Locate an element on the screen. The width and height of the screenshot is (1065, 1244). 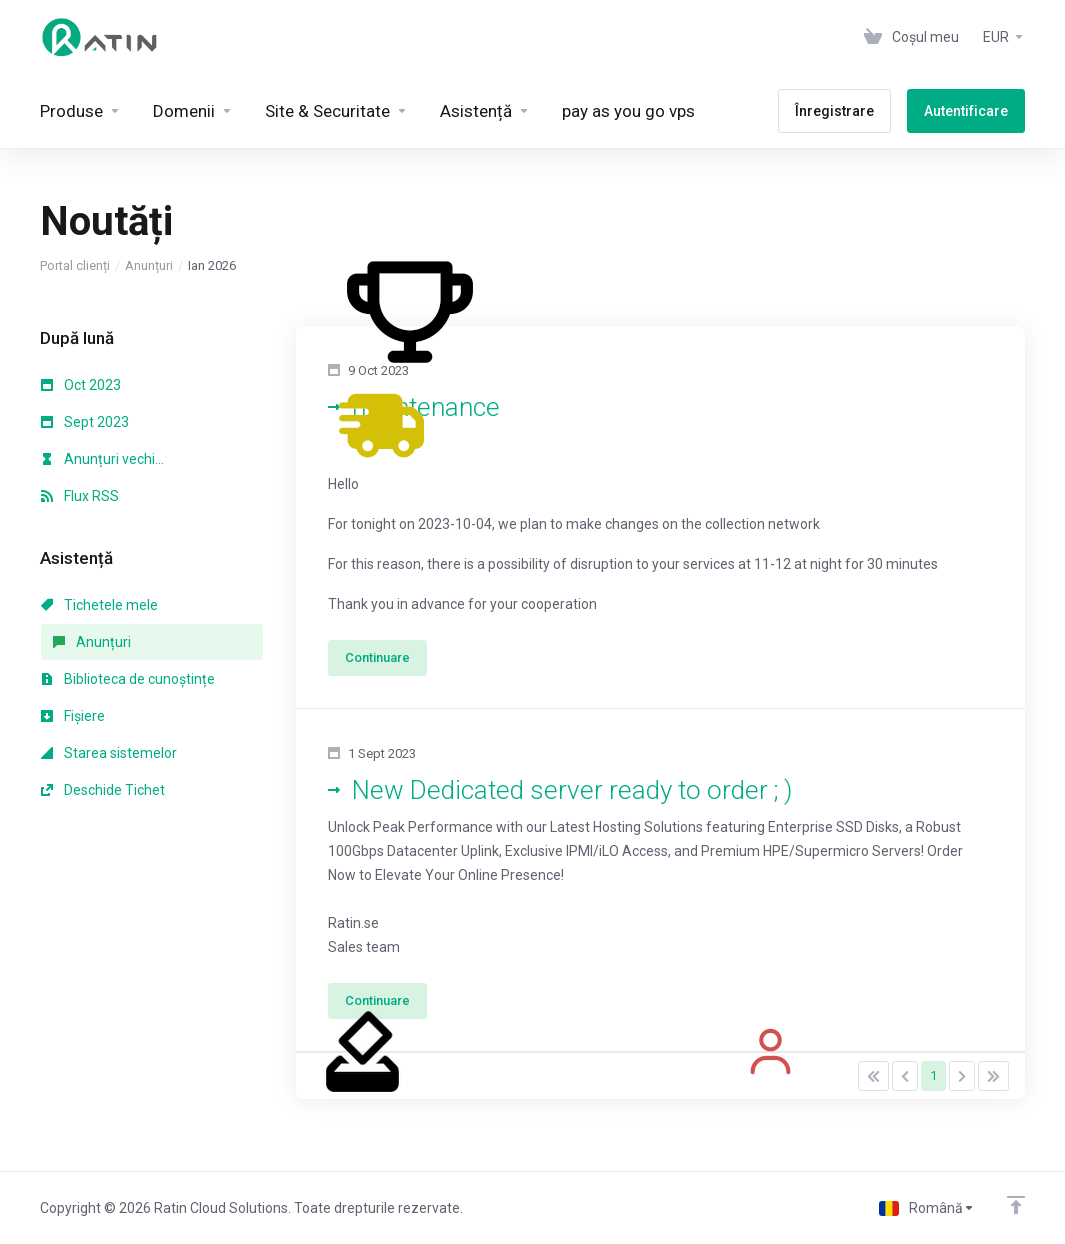
indicates express or expedited shipping is located at coordinates (381, 423).